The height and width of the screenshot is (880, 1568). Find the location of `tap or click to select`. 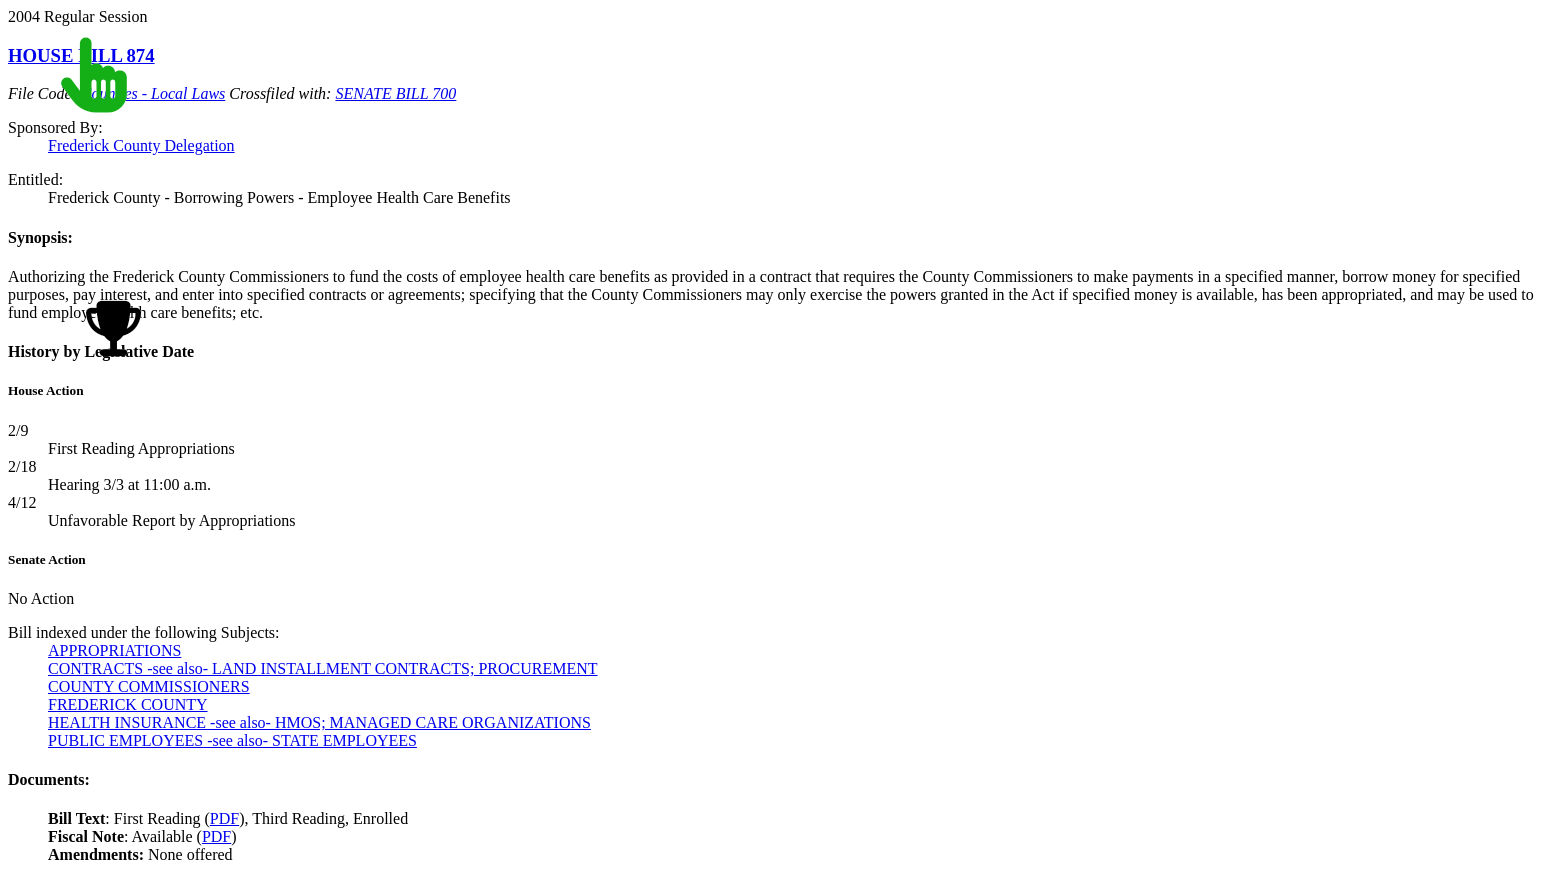

tap or click to select is located at coordinates (94, 75).